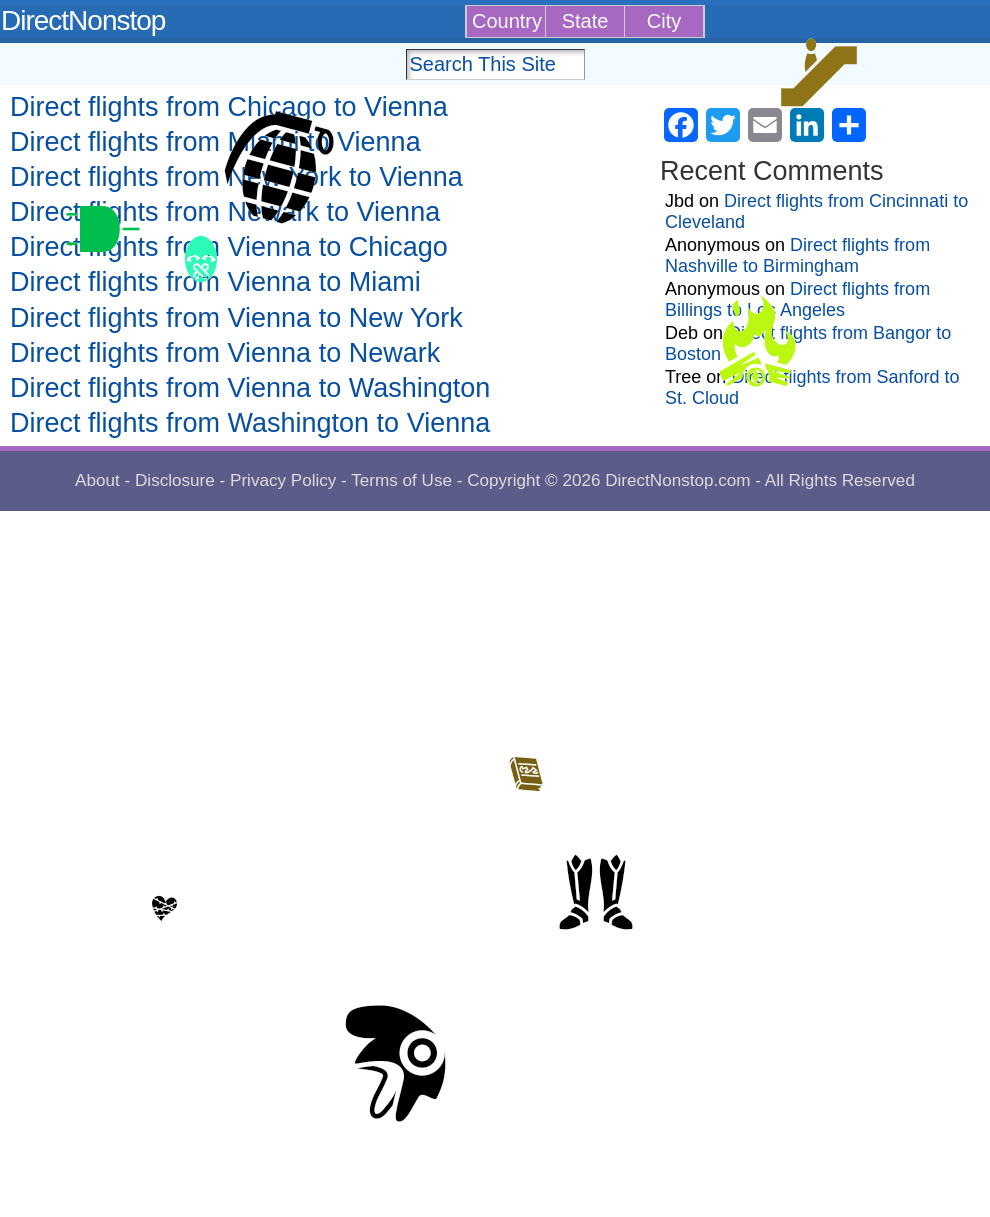 The width and height of the screenshot is (990, 1217). What do you see at coordinates (526, 774) in the screenshot?
I see `view your library or book collection` at bounding box center [526, 774].